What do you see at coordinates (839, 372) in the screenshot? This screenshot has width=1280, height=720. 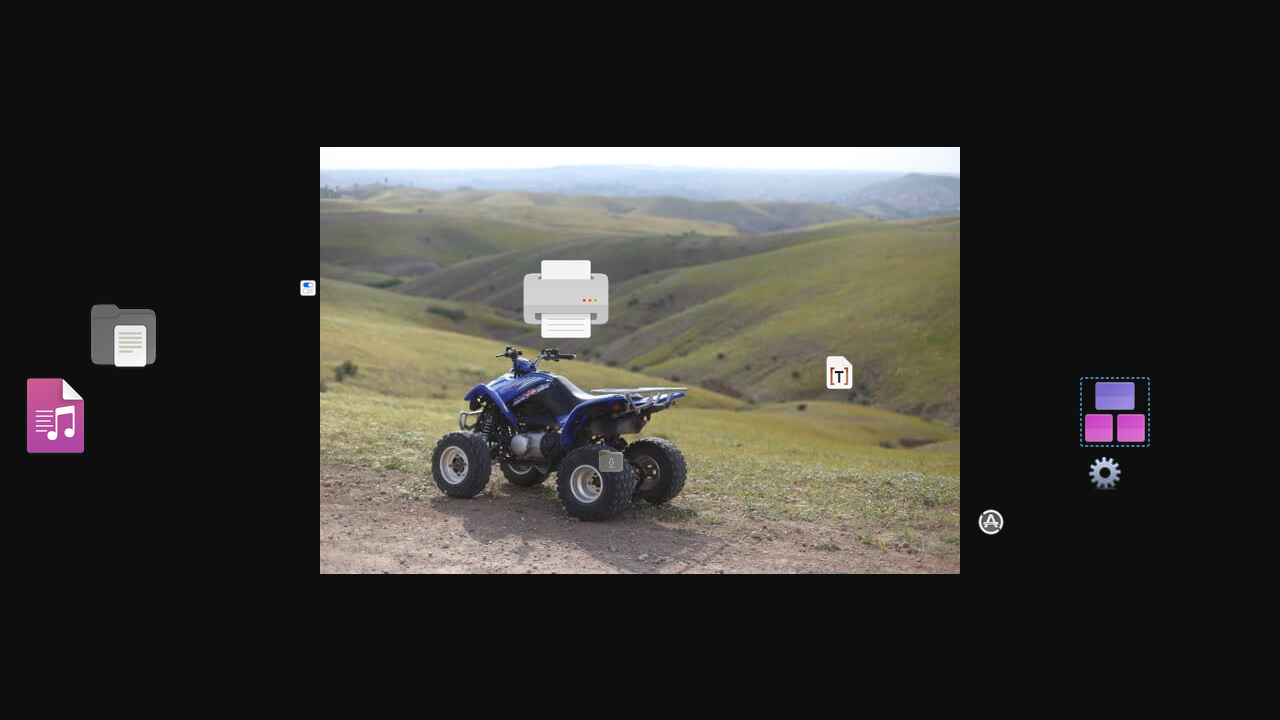 I see `a toml configuration file` at bounding box center [839, 372].